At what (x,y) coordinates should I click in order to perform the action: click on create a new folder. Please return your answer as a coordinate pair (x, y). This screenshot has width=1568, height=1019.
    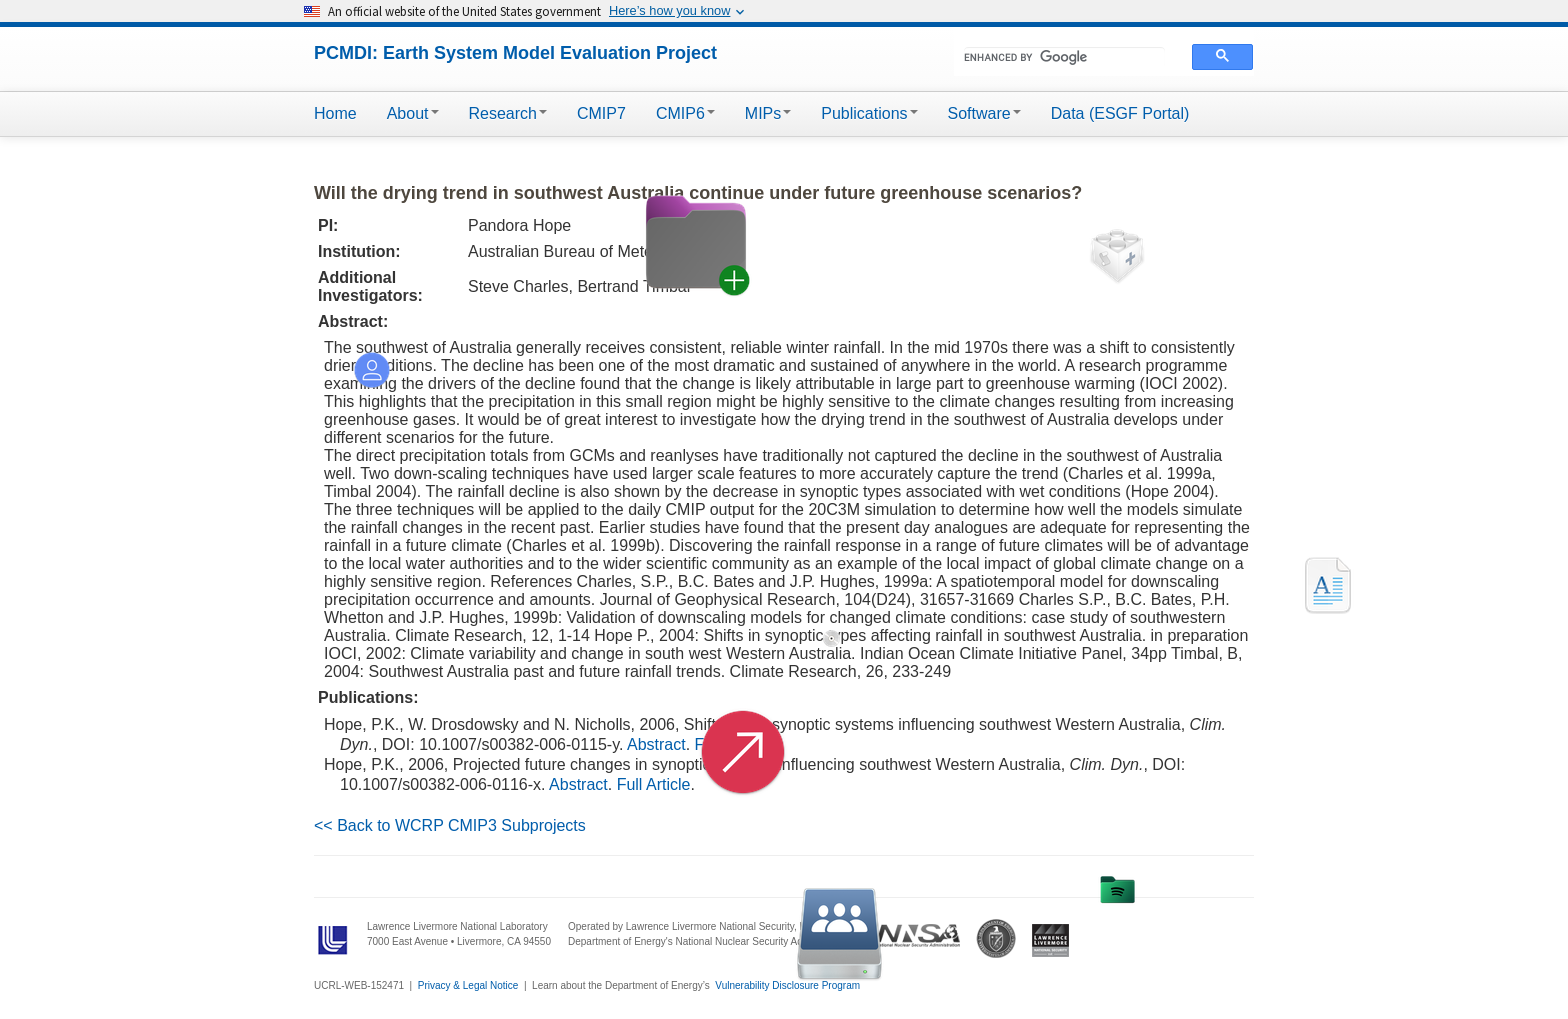
    Looking at the image, I should click on (696, 242).